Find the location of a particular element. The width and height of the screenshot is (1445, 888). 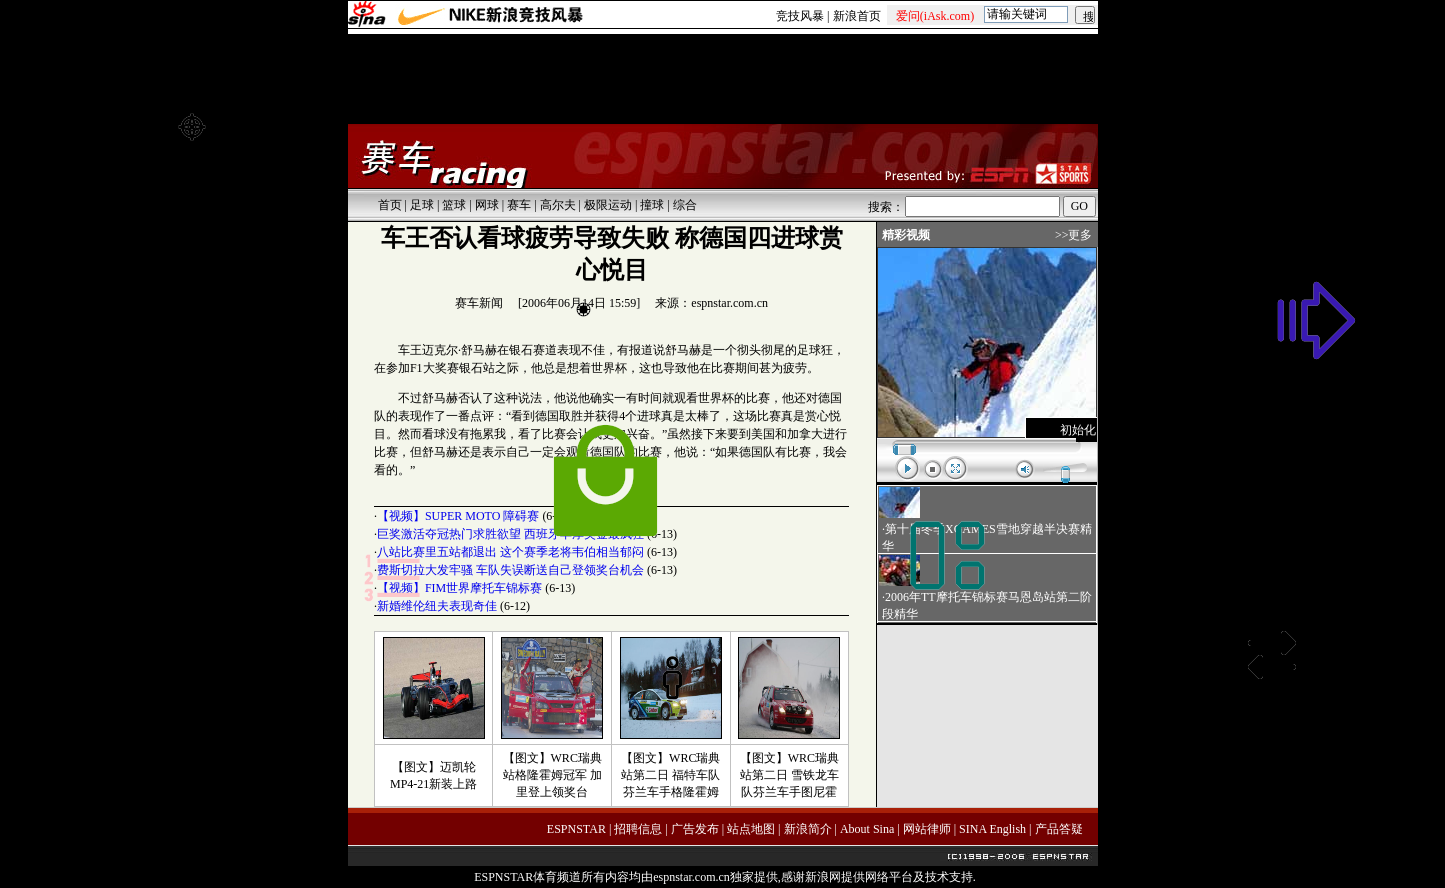

view compass or navigation orientation is located at coordinates (192, 127).